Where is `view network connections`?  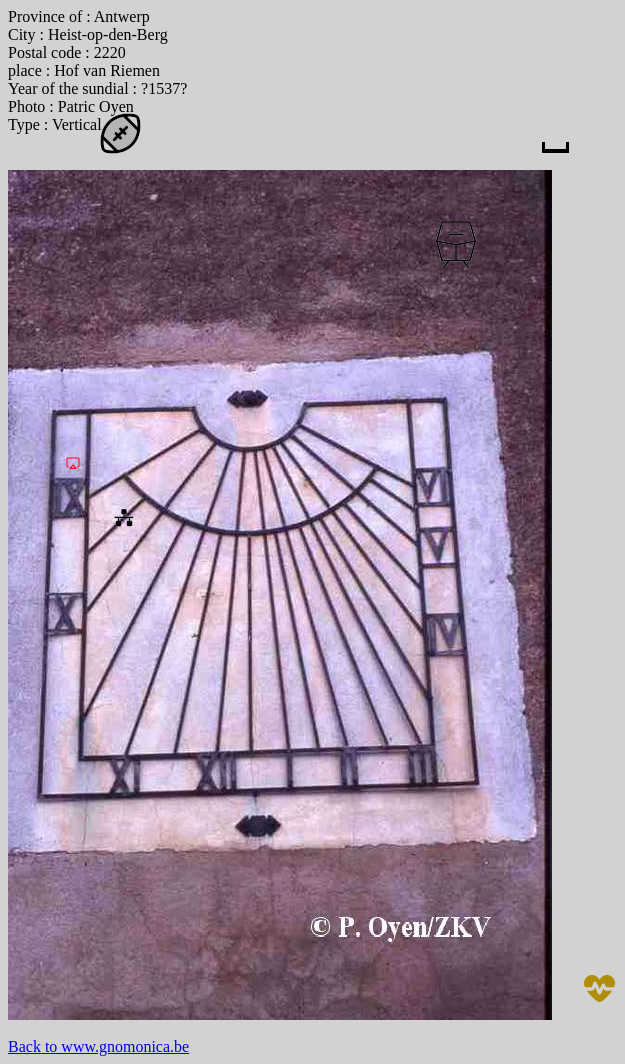
view network connections is located at coordinates (124, 518).